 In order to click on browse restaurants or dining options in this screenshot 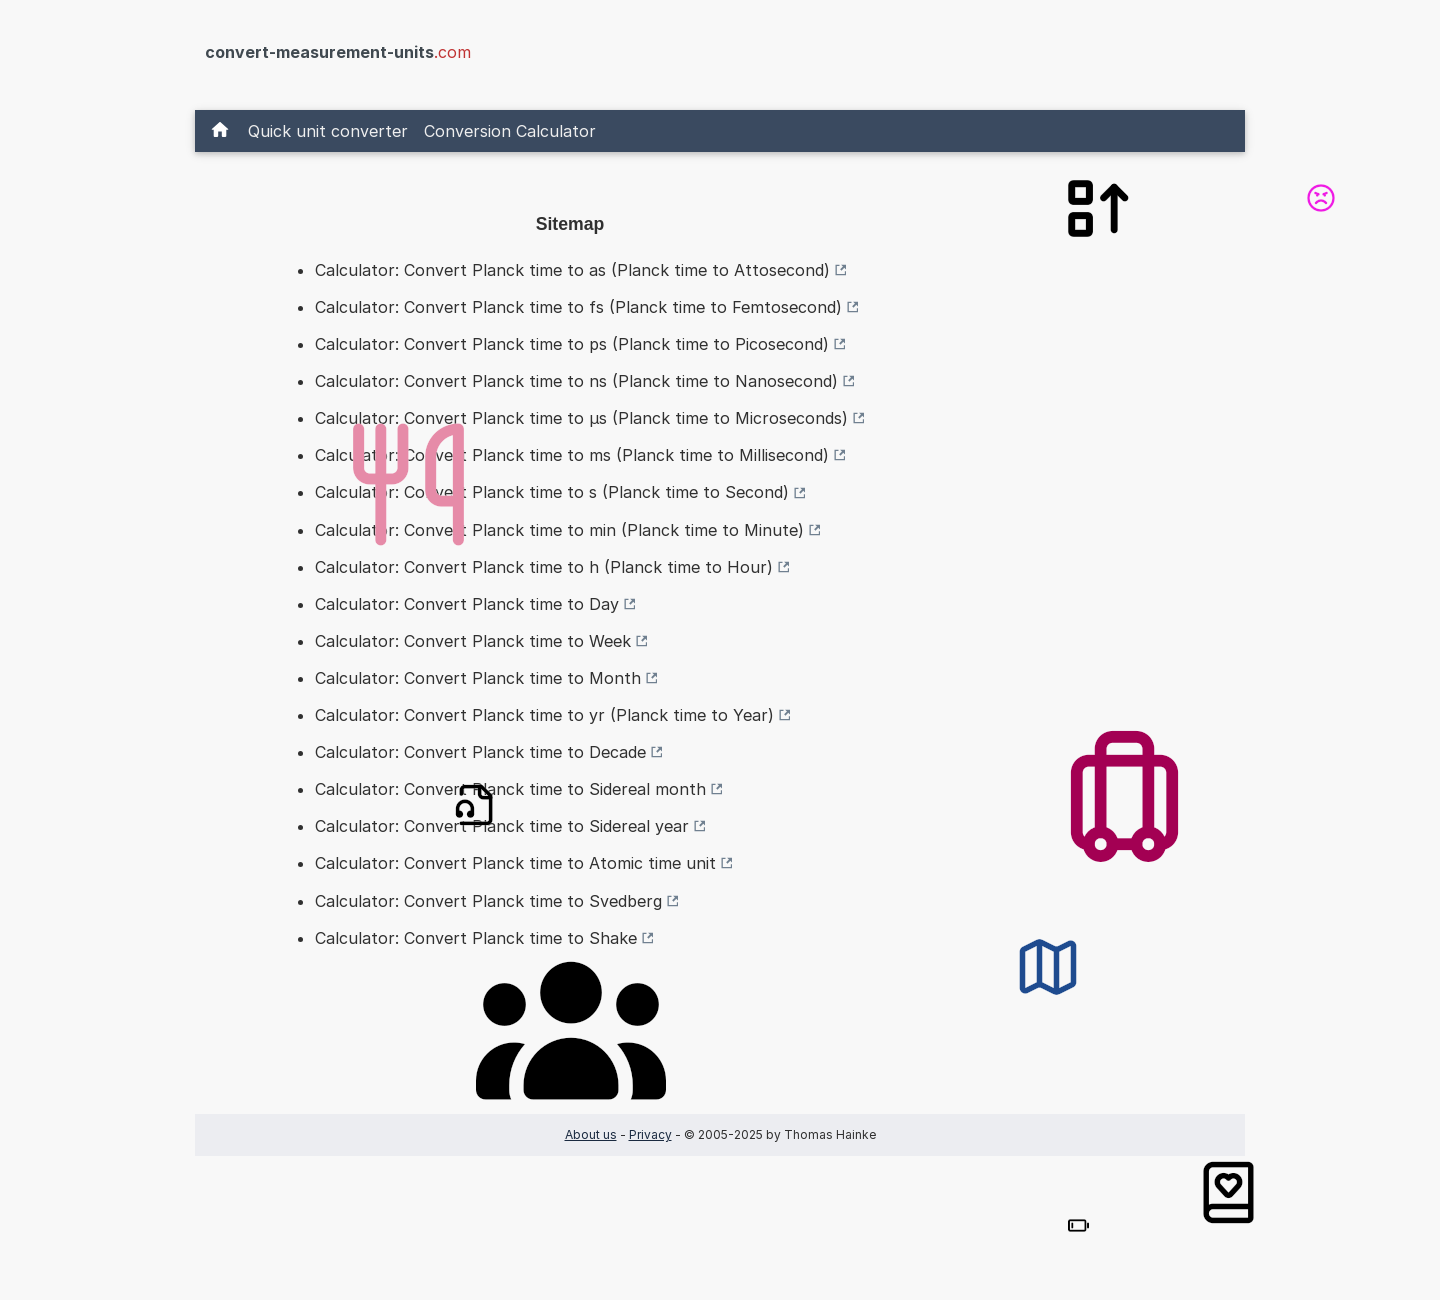, I will do `click(408, 484)`.